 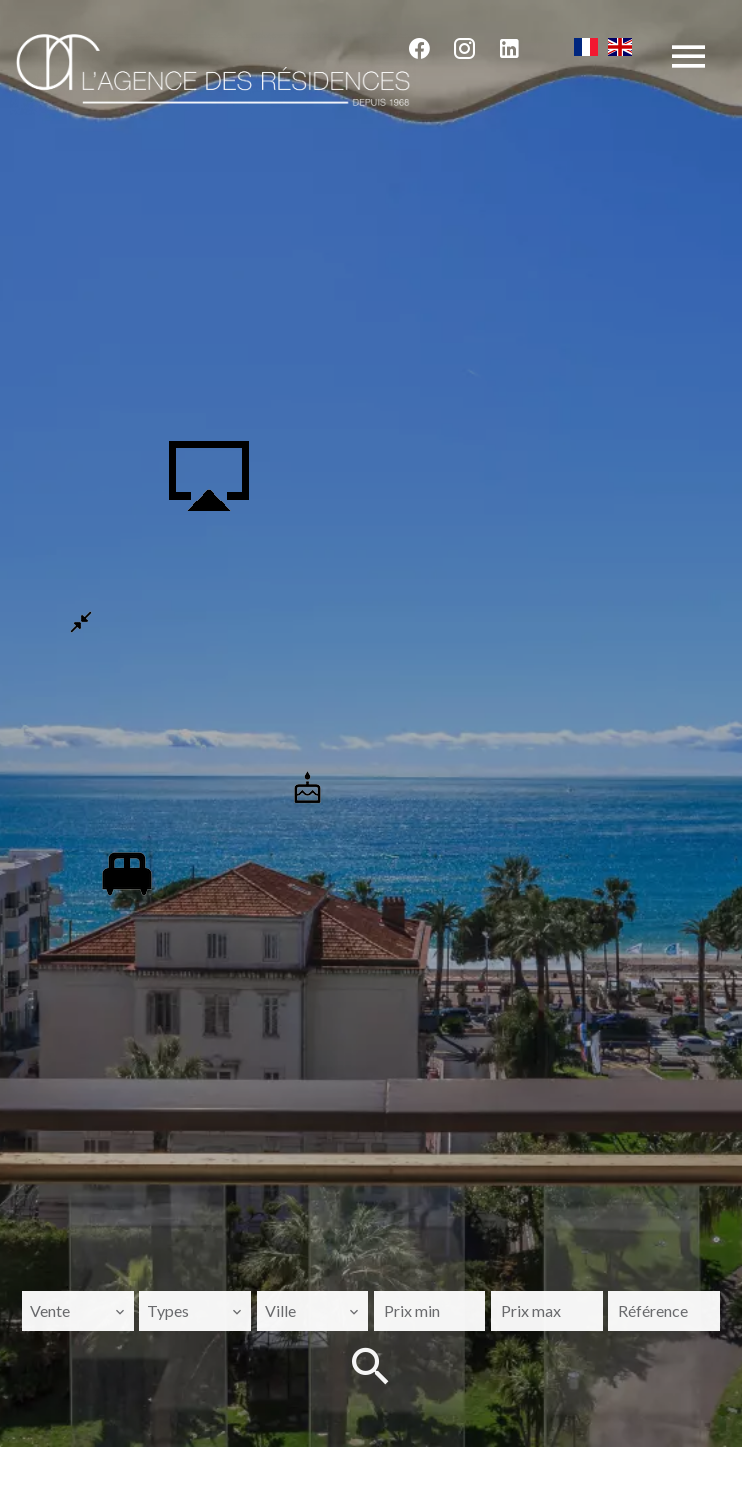 What do you see at coordinates (209, 474) in the screenshot?
I see `stream content to an external display` at bounding box center [209, 474].